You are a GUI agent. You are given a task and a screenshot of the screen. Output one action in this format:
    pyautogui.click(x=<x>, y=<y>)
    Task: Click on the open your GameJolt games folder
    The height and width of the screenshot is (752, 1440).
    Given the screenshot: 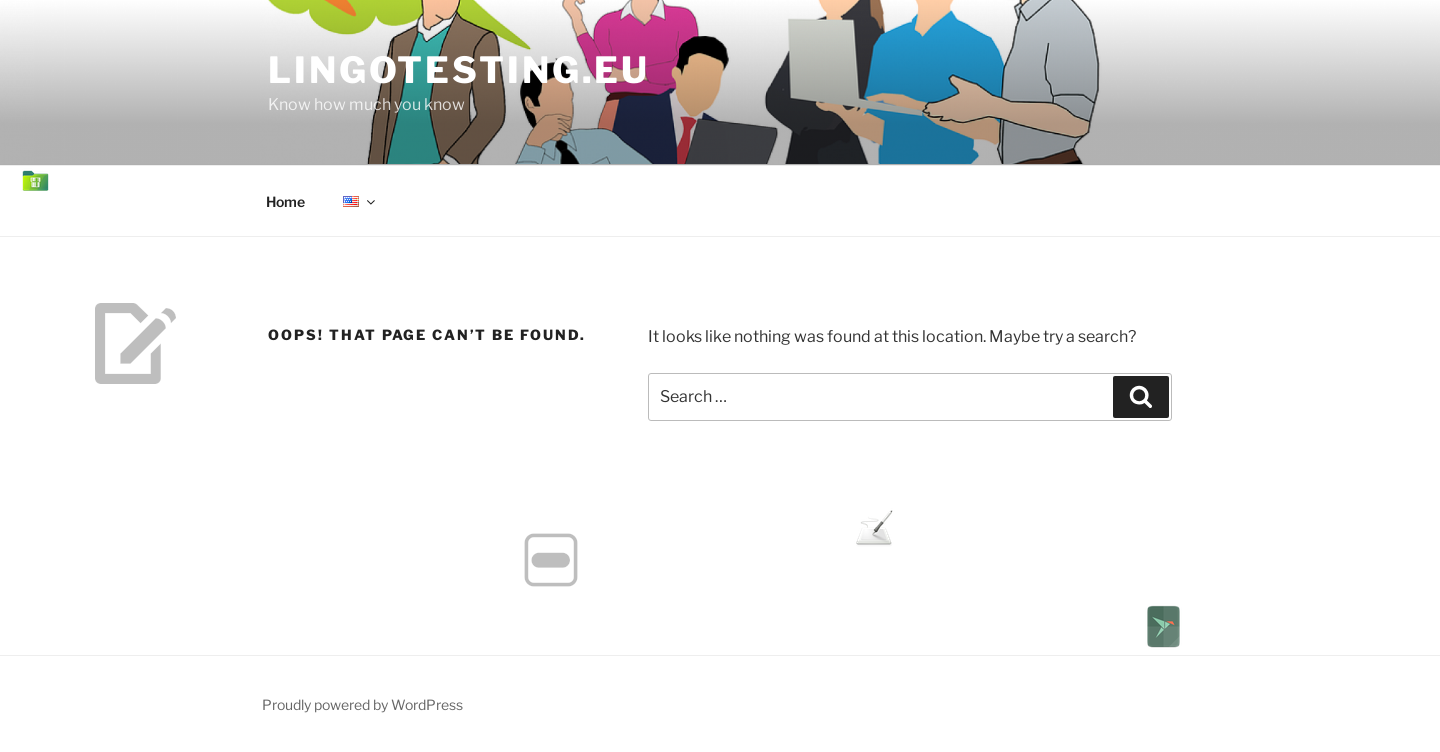 What is the action you would take?
    pyautogui.click(x=35, y=181)
    